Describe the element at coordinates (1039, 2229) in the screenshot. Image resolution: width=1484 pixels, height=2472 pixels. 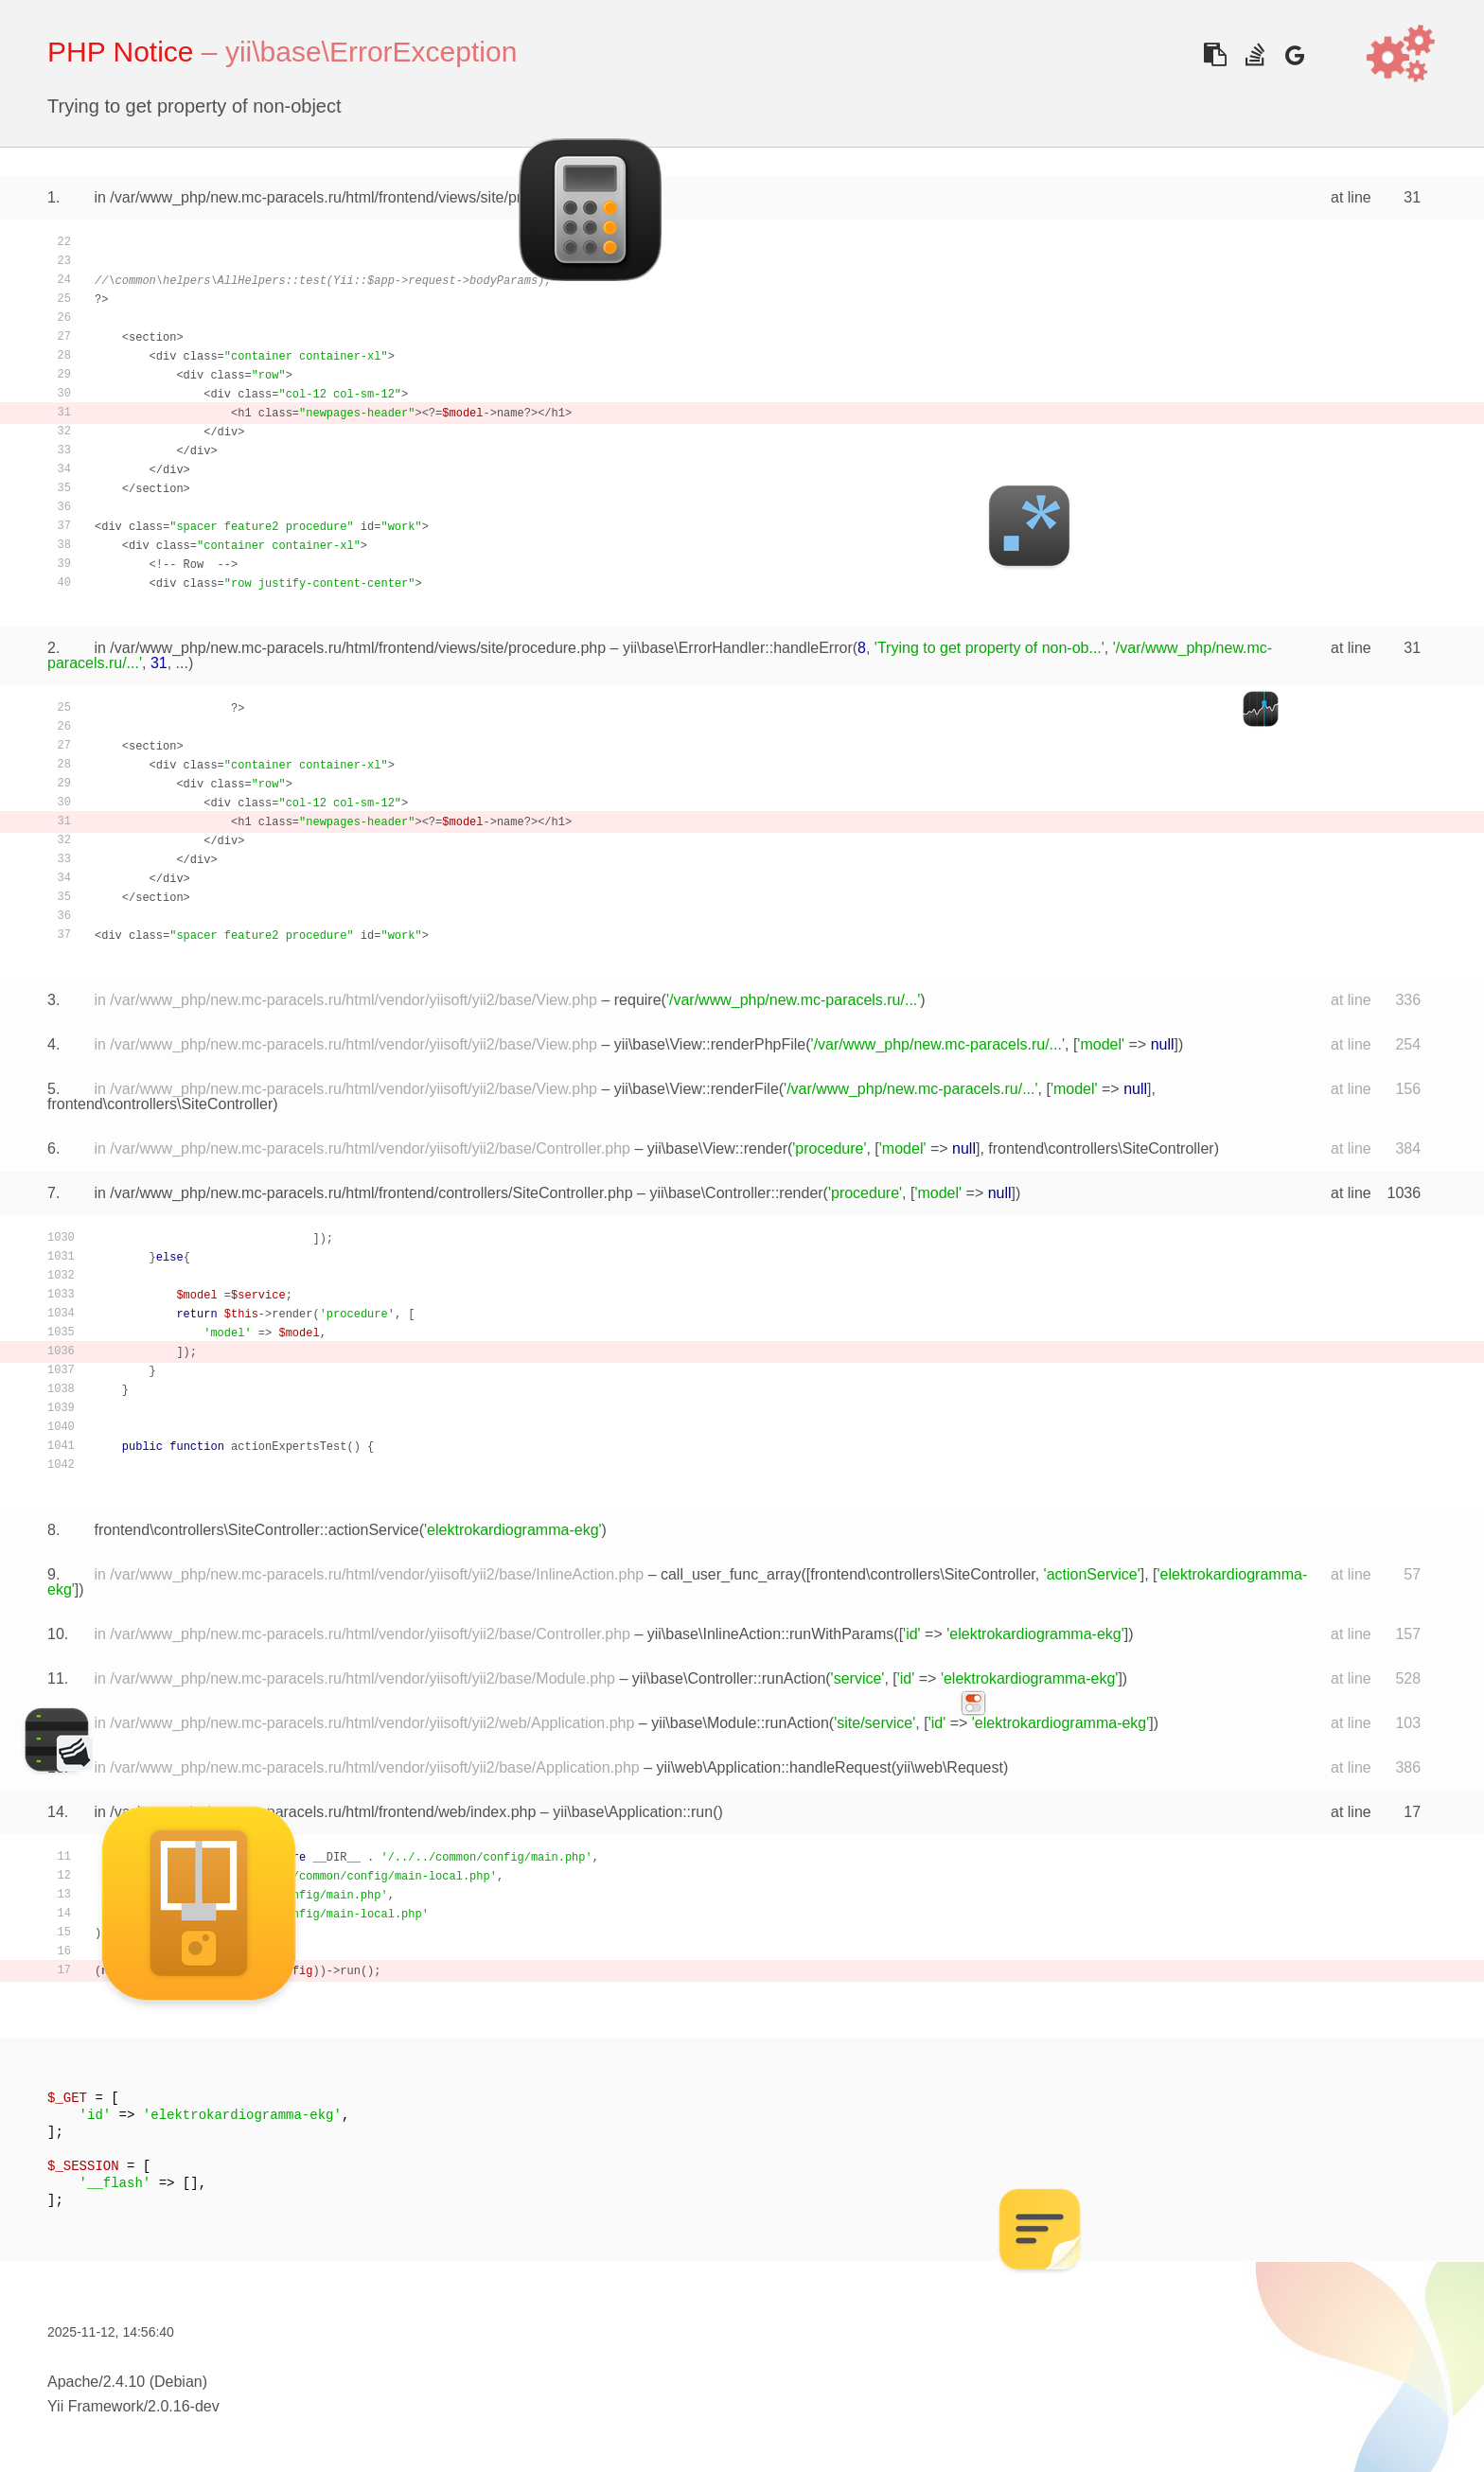
I see `open the stickies app for quick notes` at that location.